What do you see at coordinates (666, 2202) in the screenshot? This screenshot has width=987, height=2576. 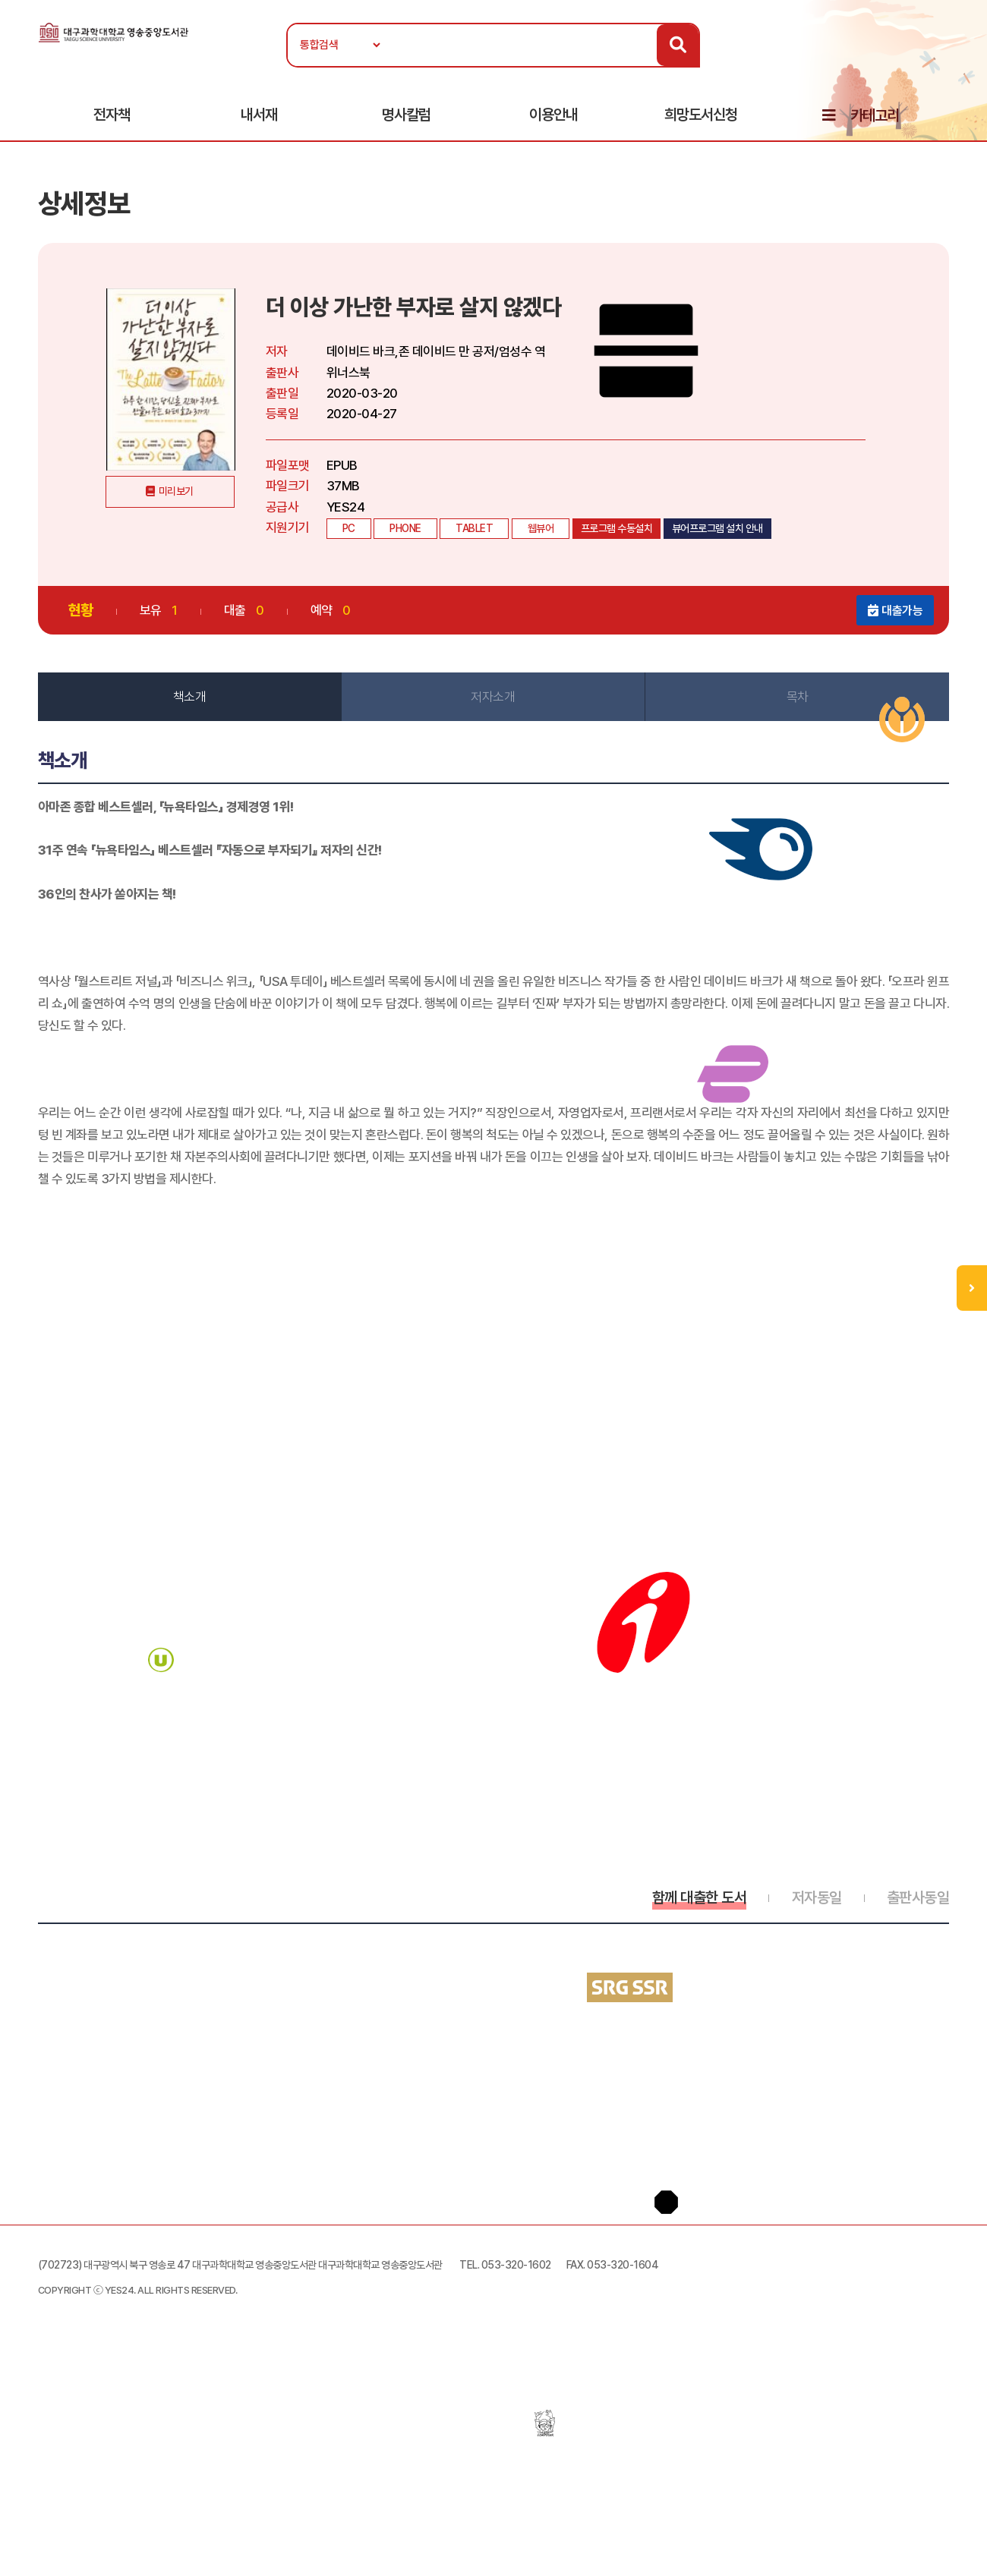 I see `stop or warning indicator` at bounding box center [666, 2202].